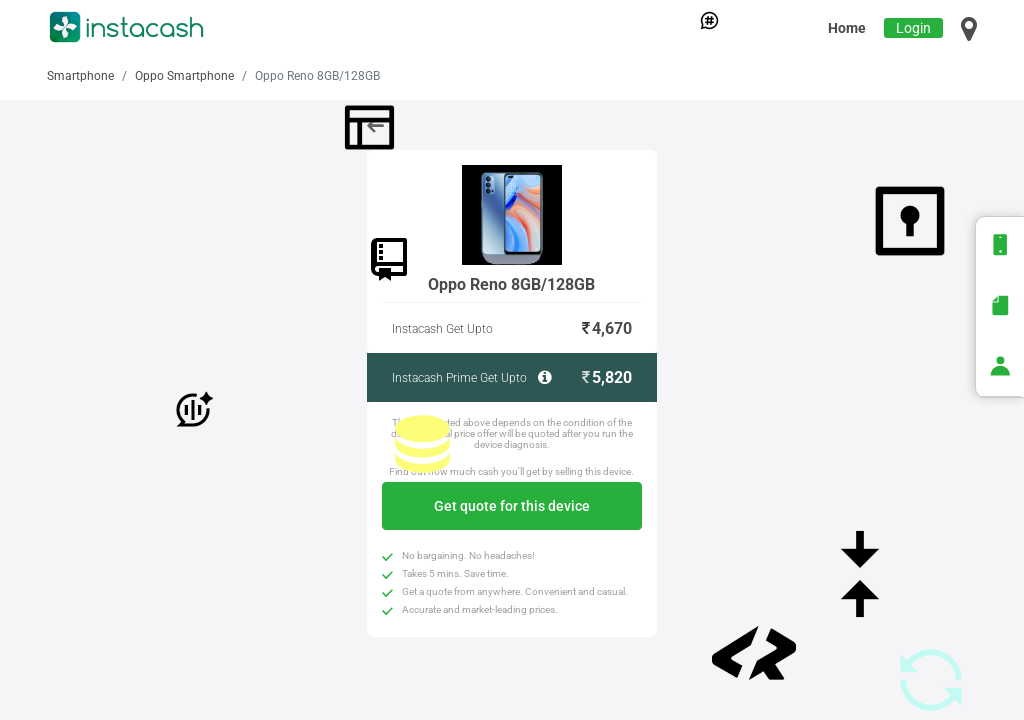  I want to click on open a threaded conversation, so click(709, 20).